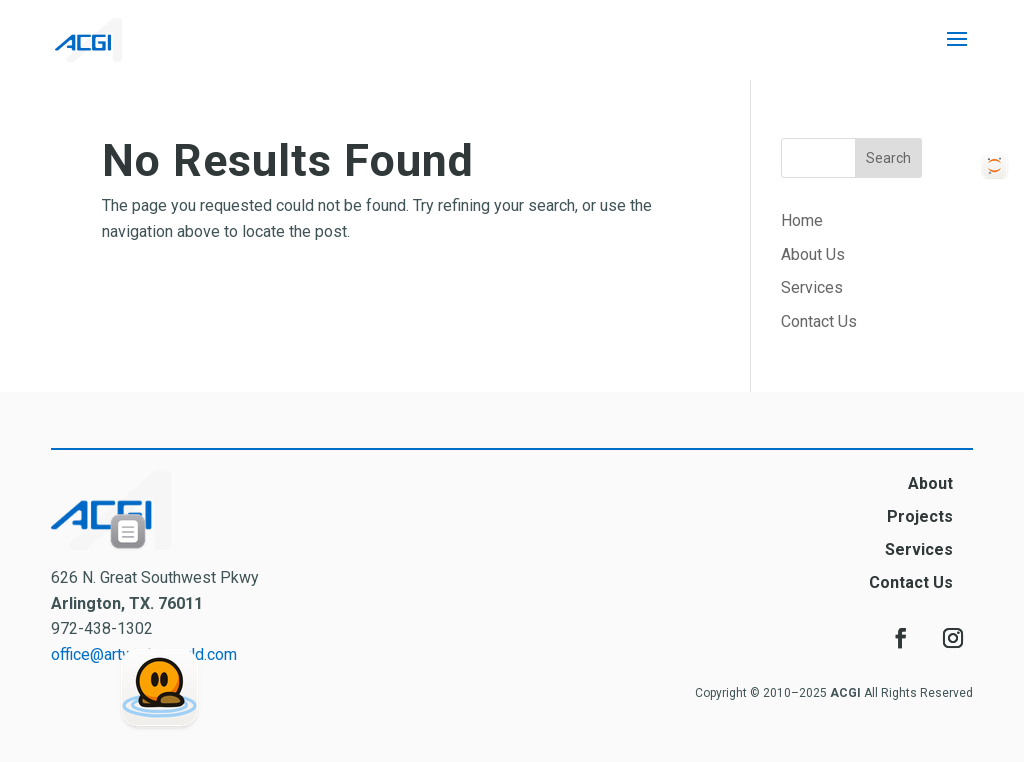 This screenshot has width=1024, height=762. I want to click on access menu editing preferences, so click(128, 532).